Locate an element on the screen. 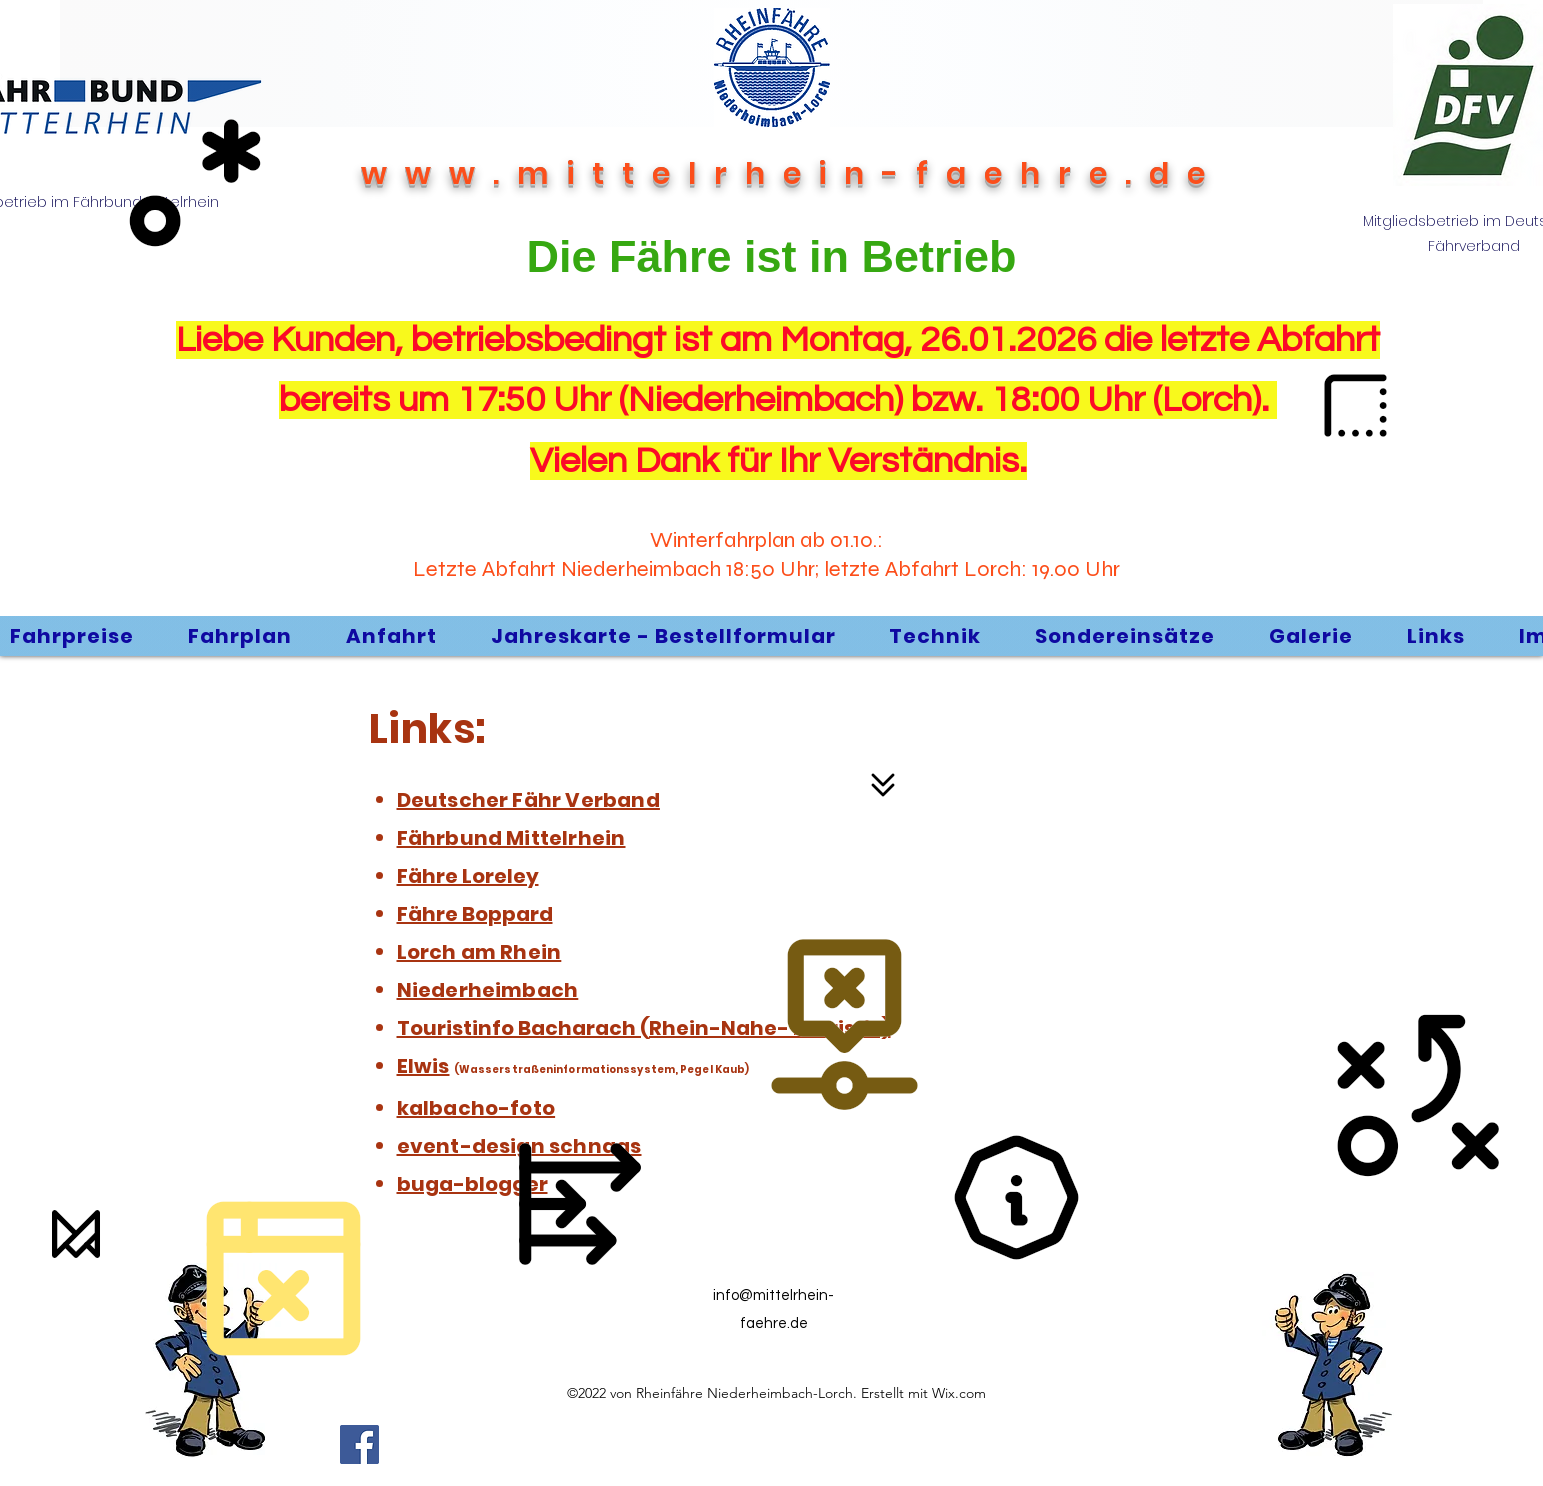 The height and width of the screenshot is (1486, 1543). change border style for selected element is located at coordinates (1355, 405).